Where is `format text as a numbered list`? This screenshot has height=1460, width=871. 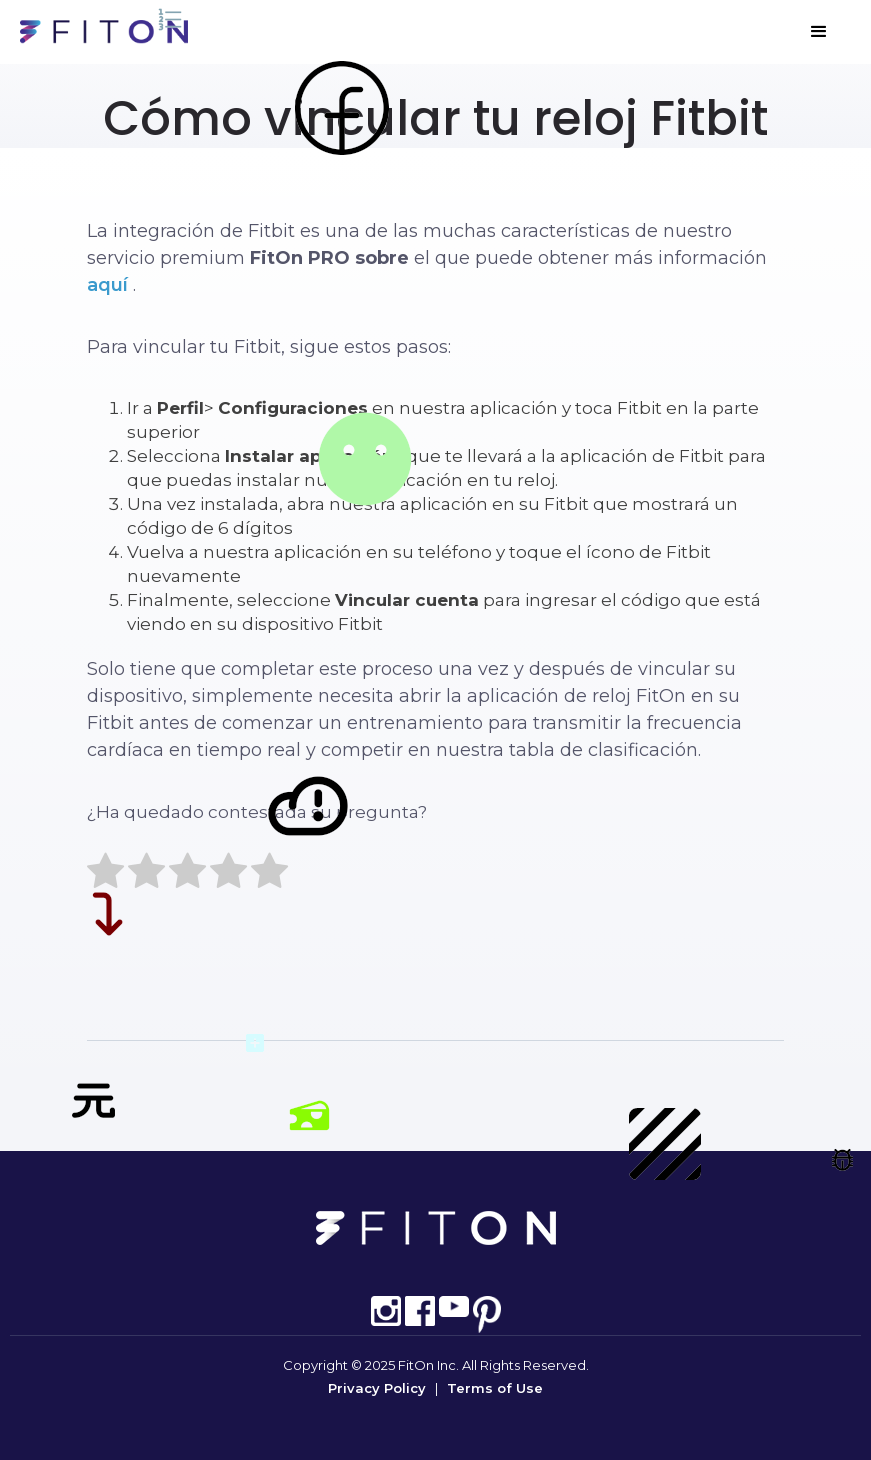
format text as a numbered list is located at coordinates (170, 19).